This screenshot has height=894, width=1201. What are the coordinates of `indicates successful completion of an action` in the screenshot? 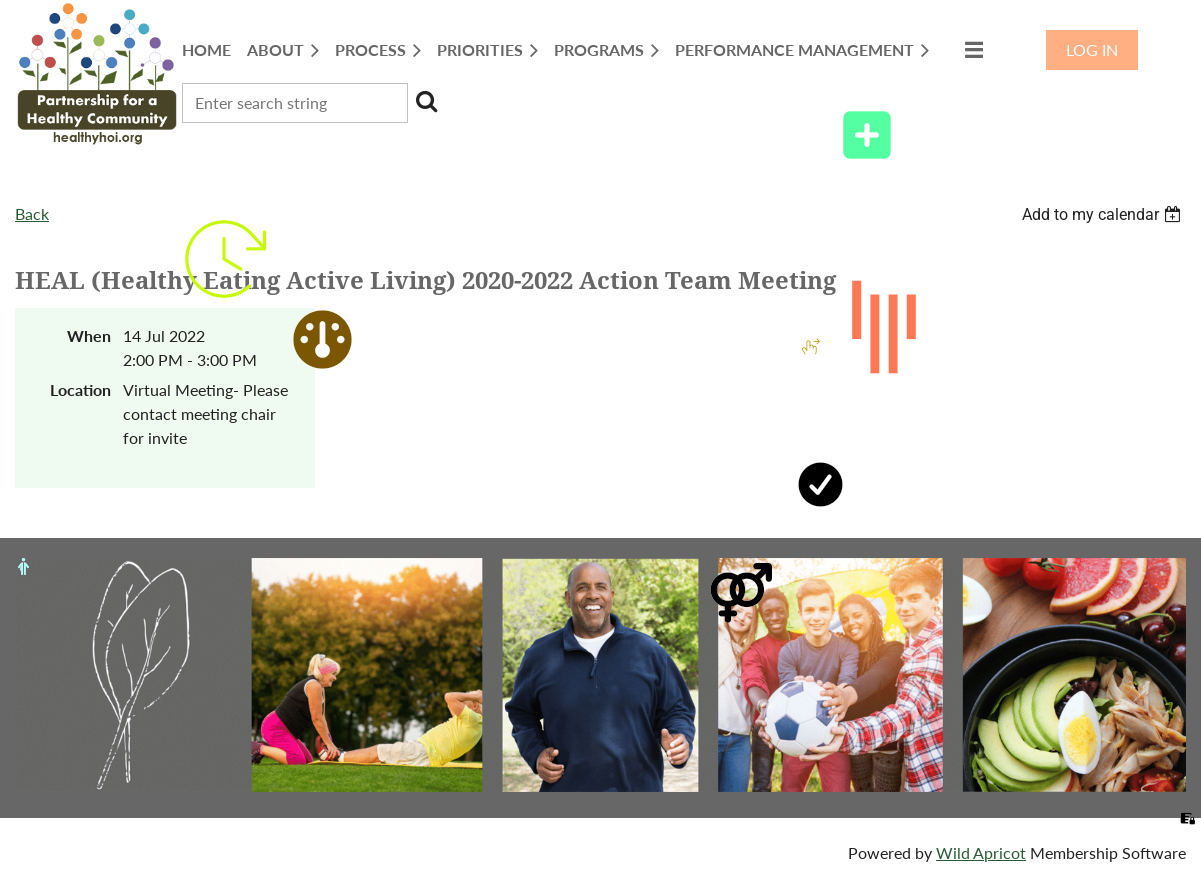 It's located at (820, 484).